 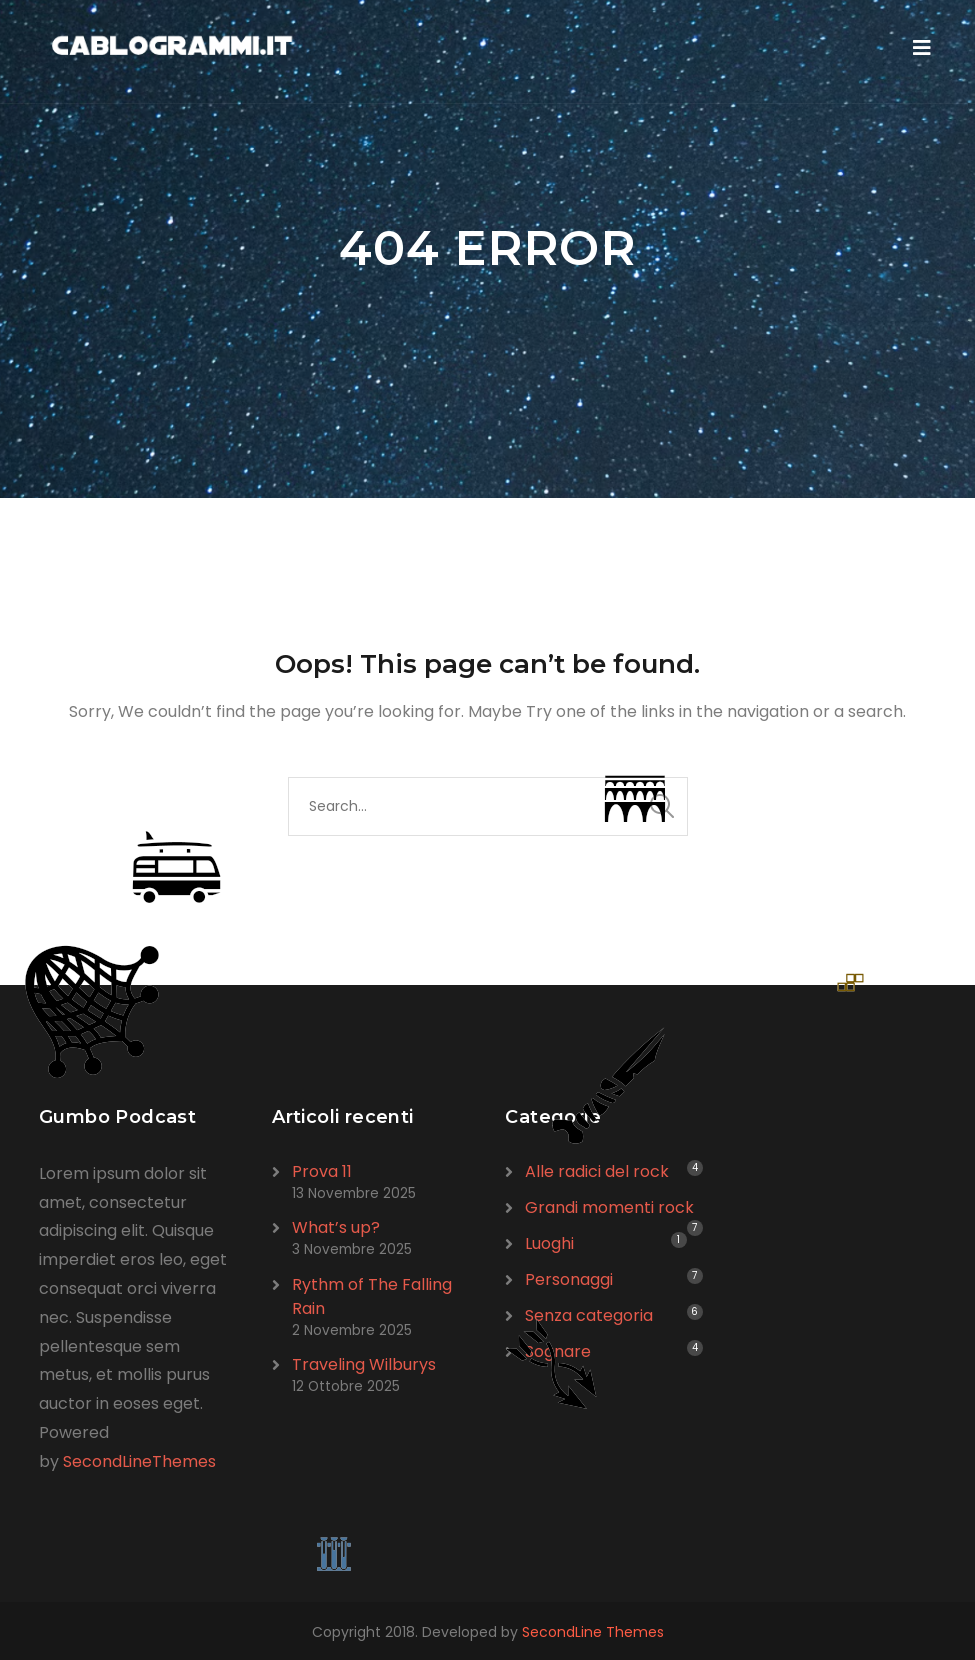 I want to click on equip a bone knife weapon, so click(x=608, y=1085).